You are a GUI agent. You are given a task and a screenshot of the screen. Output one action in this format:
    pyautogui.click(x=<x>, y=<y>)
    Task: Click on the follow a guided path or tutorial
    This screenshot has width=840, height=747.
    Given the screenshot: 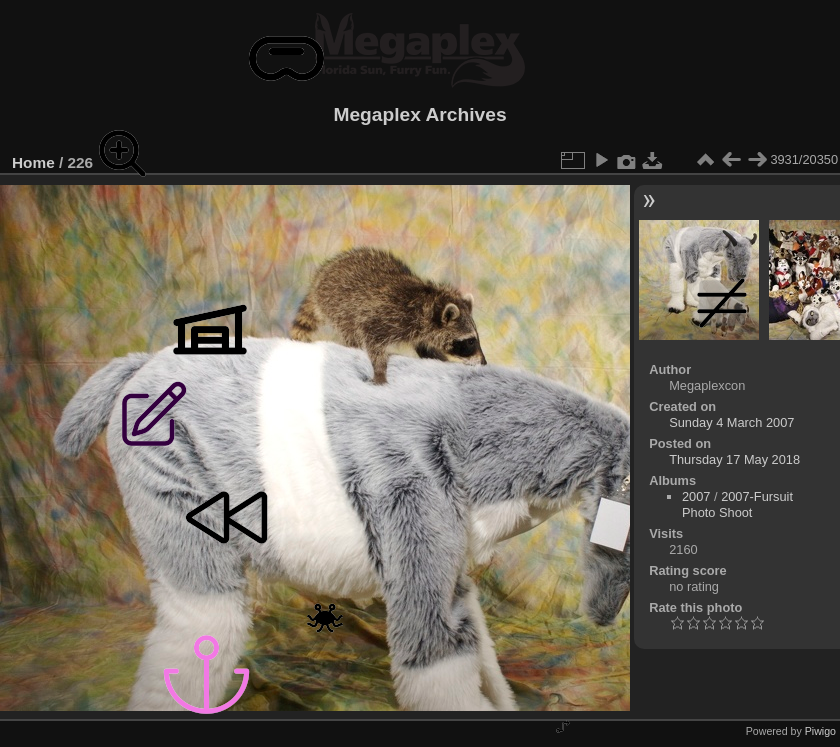 What is the action you would take?
    pyautogui.click(x=563, y=726)
    